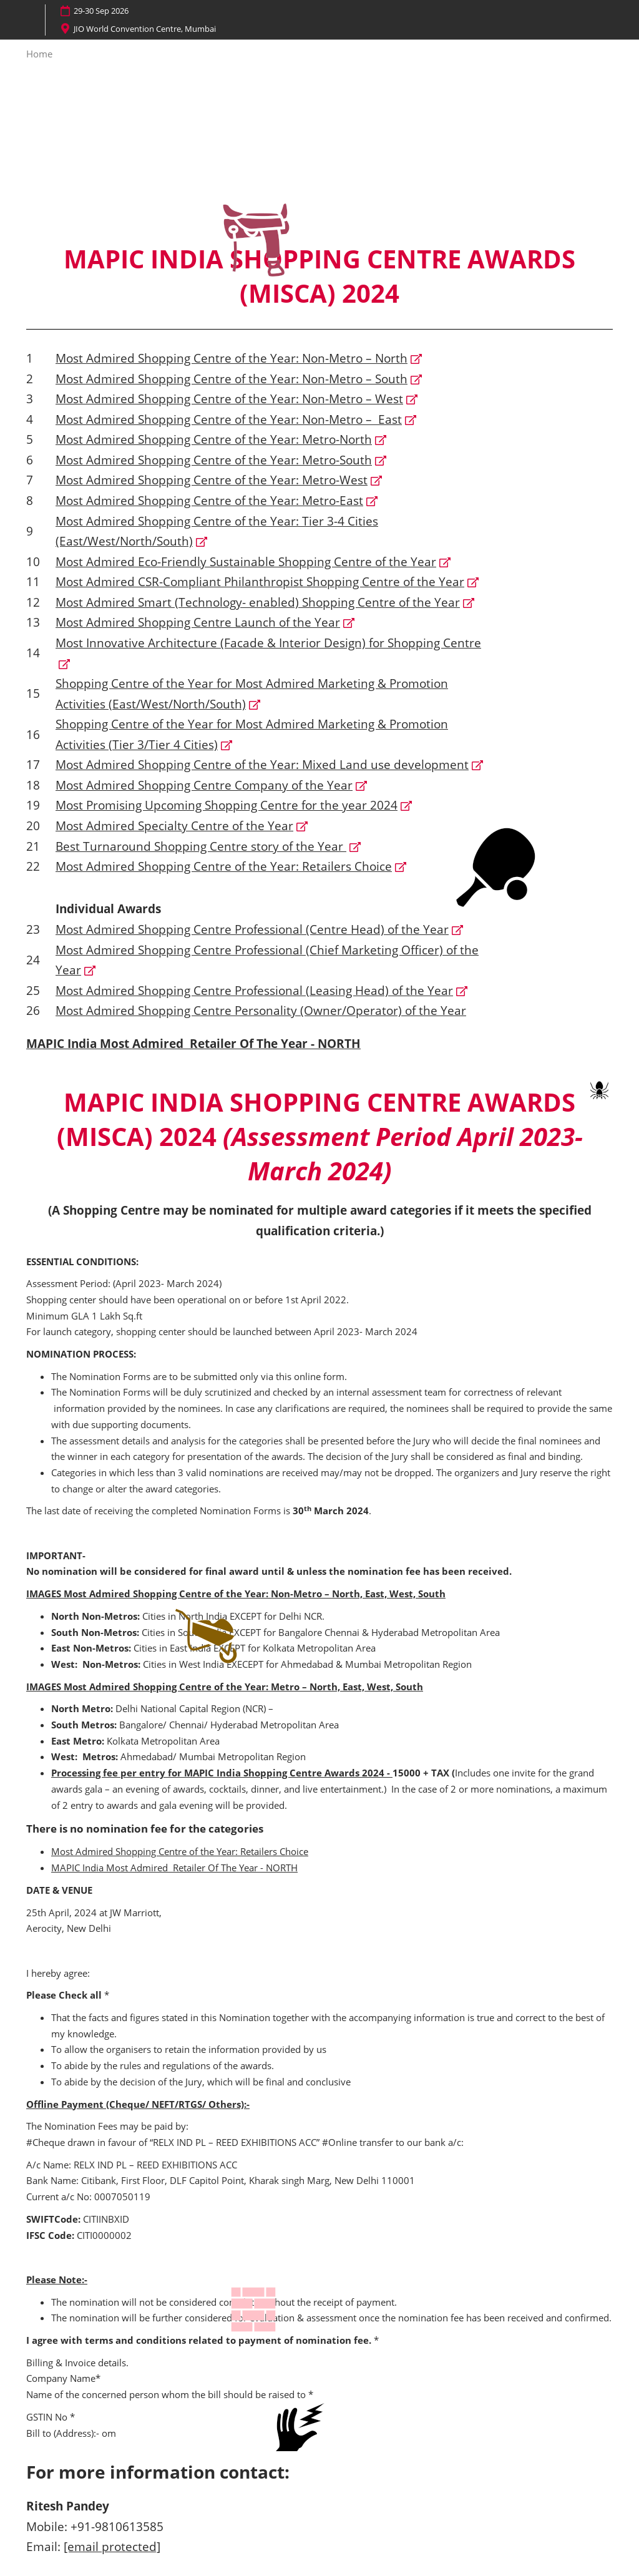  What do you see at coordinates (205, 1637) in the screenshot?
I see `access gardening or landscaping tools` at bounding box center [205, 1637].